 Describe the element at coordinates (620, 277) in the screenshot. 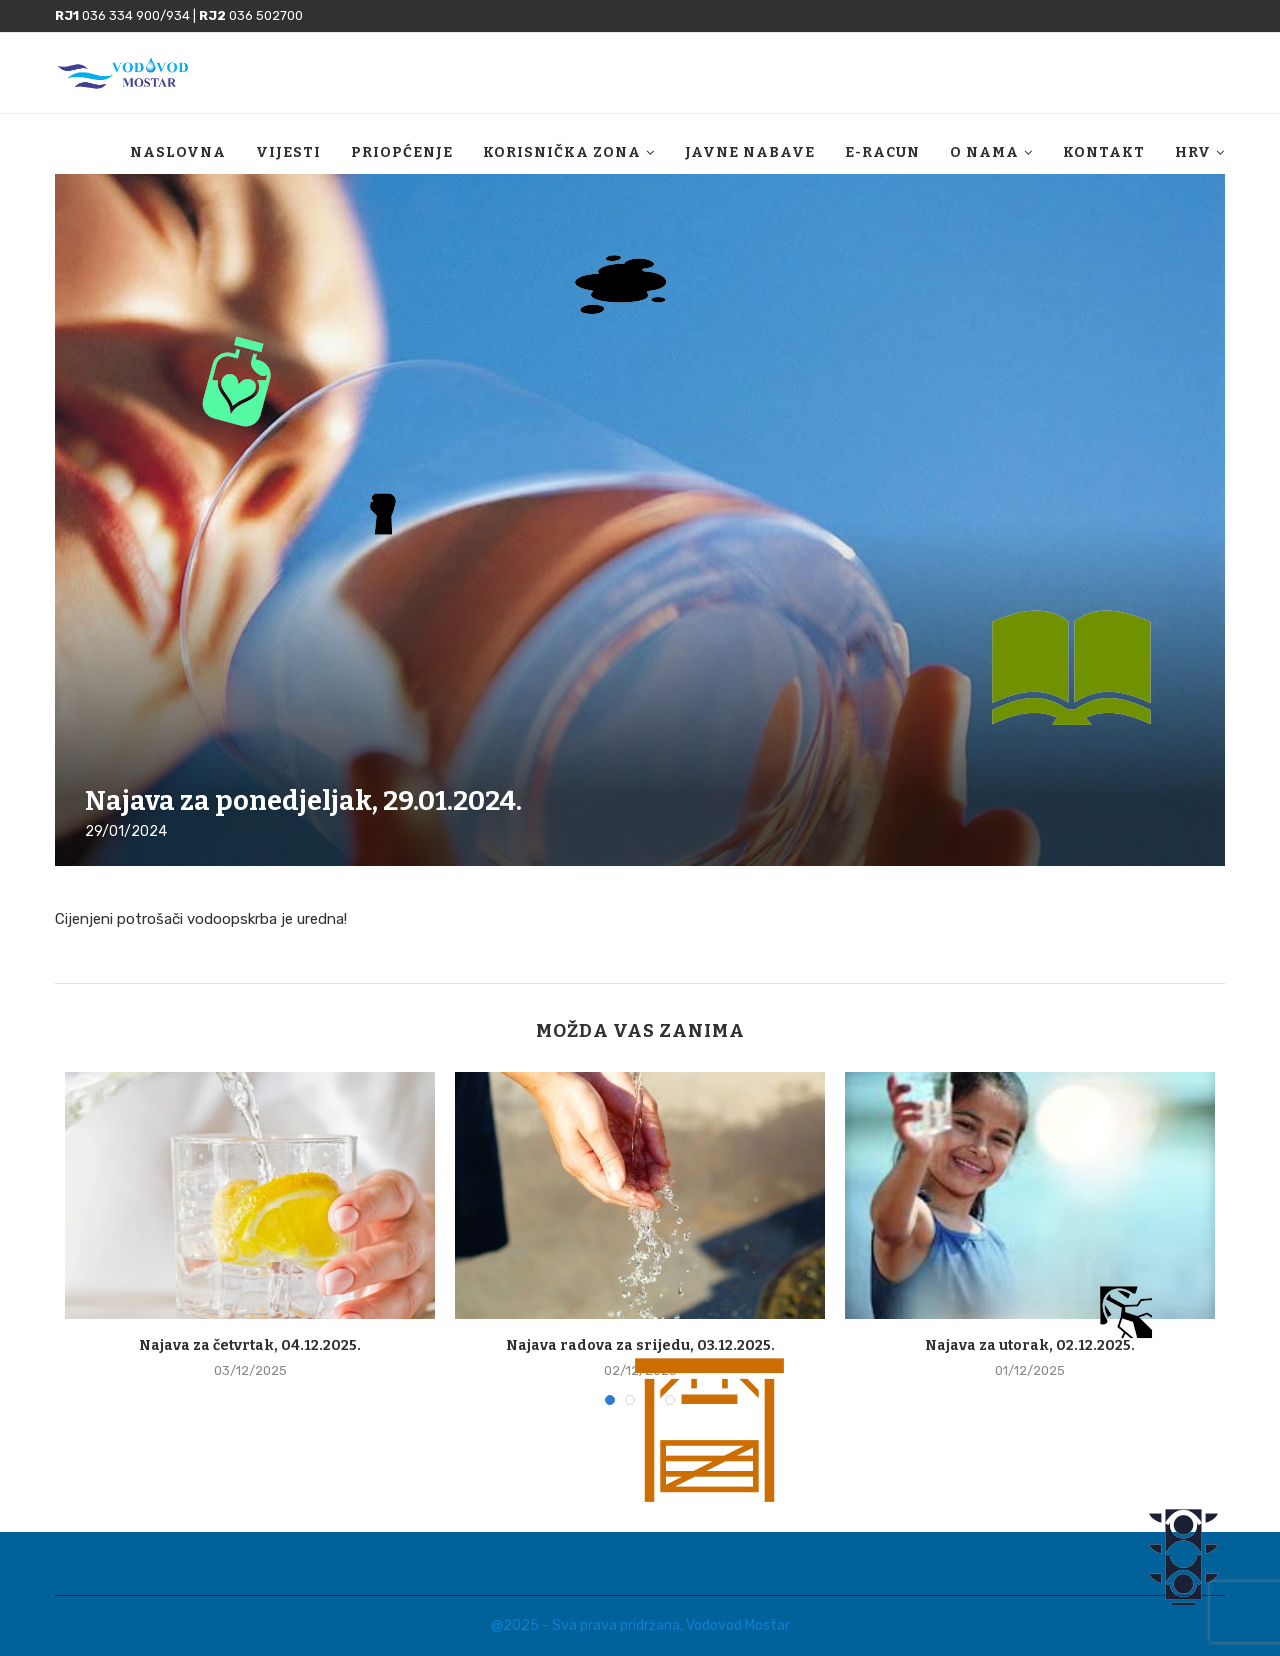

I see `indicates a spill or hazard in a game environment` at that location.